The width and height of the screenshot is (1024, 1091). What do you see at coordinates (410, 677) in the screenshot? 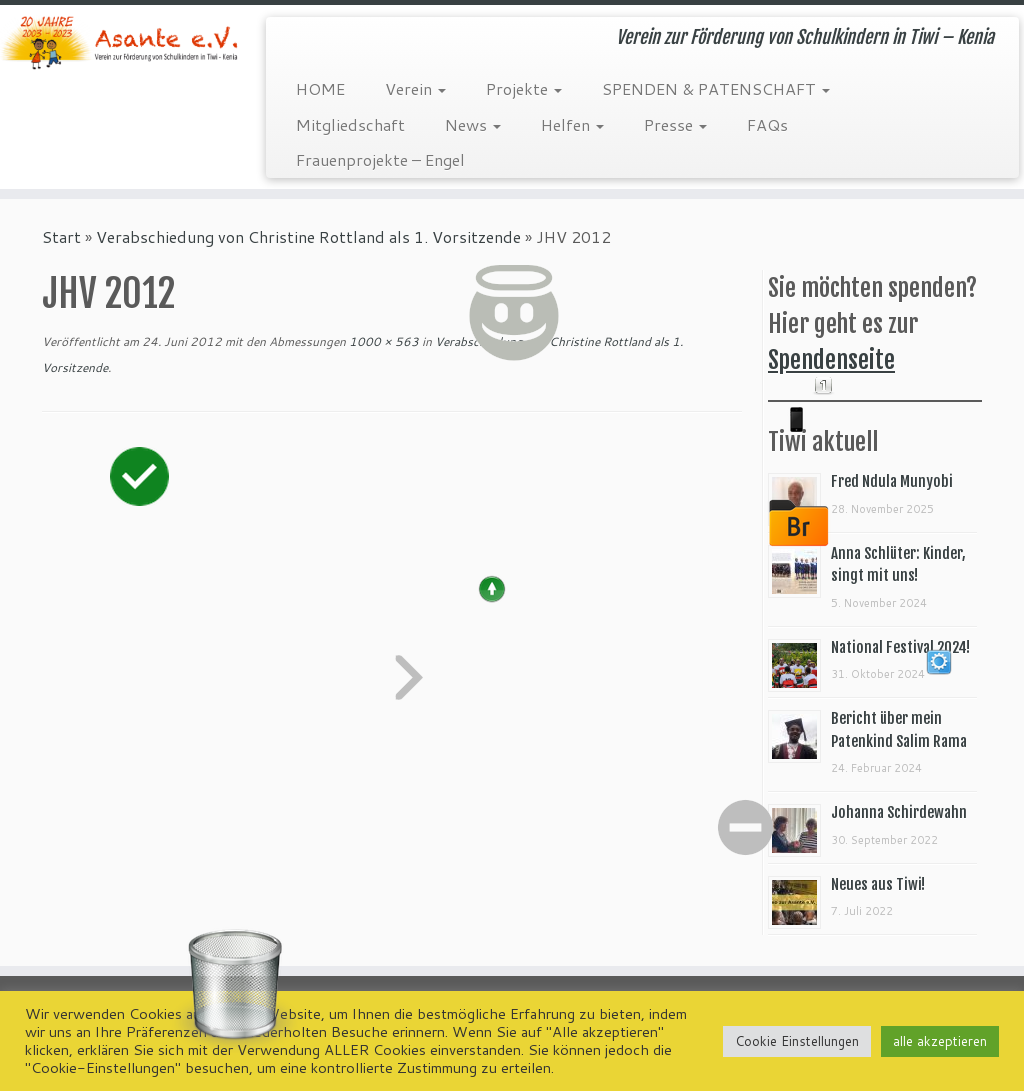
I see `navigate to the next item or page` at bounding box center [410, 677].